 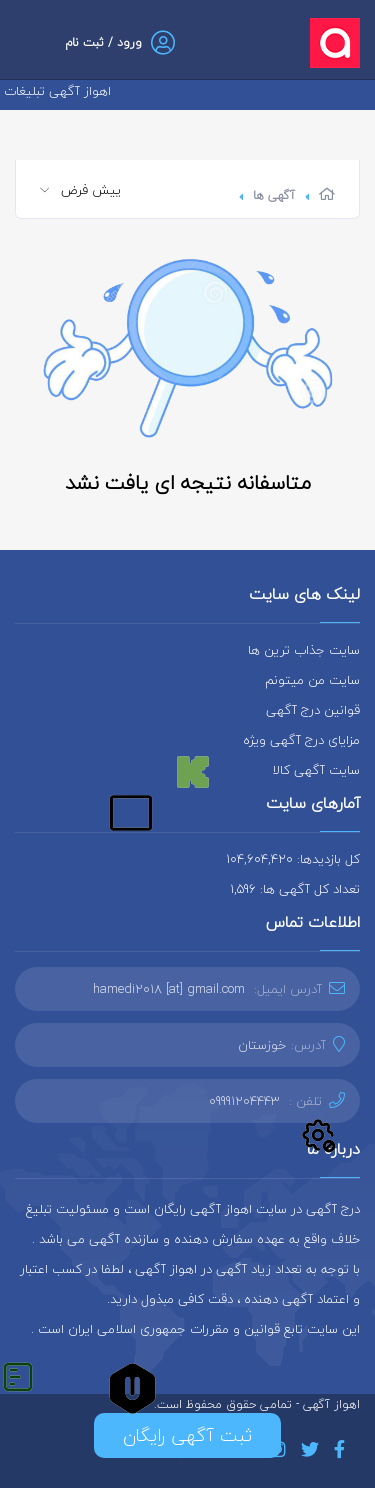 What do you see at coordinates (318, 1135) in the screenshot?
I see `cancel or abort settings changes` at bounding box center [318, 1135].